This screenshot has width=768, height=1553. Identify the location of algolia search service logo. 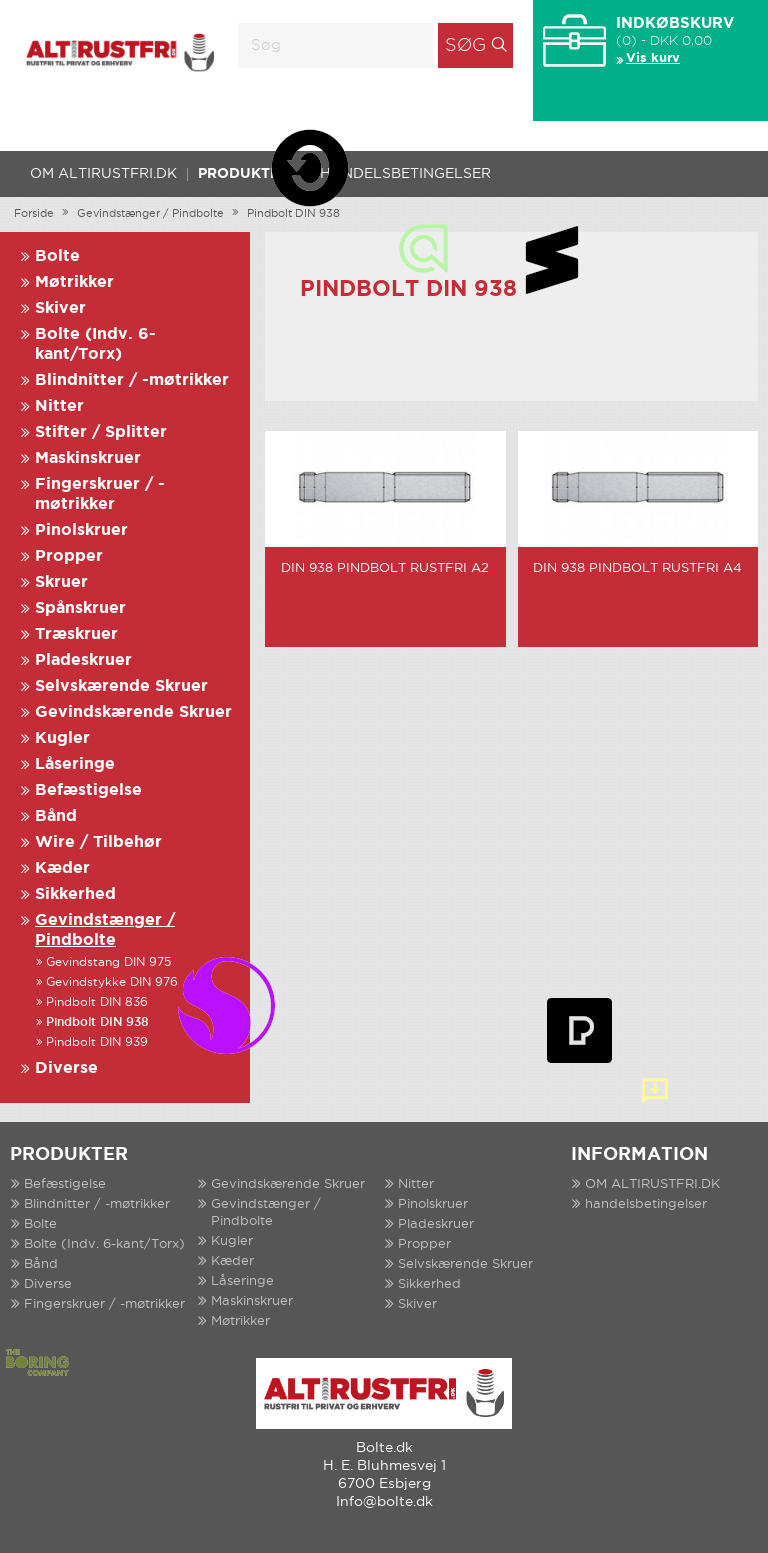
(423, 248).